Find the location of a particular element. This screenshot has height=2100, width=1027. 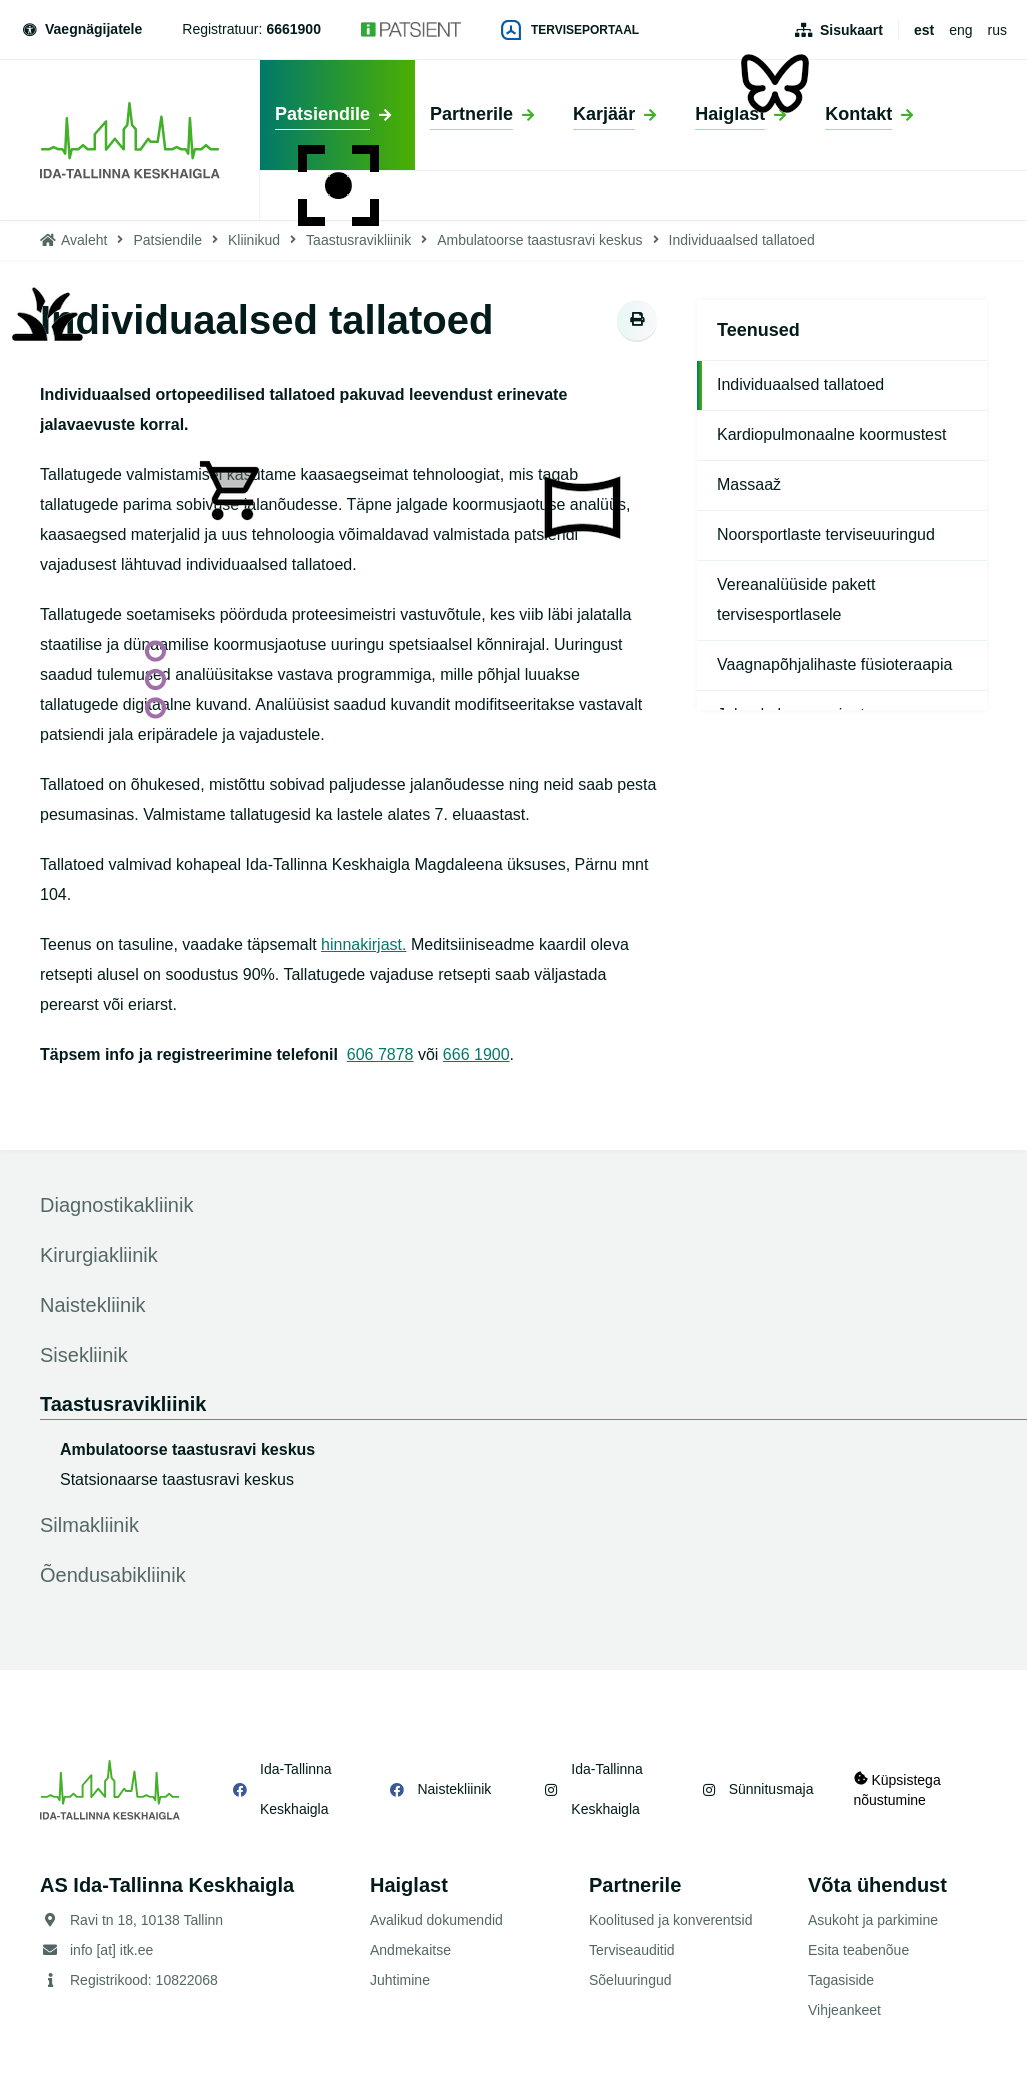

switch to panorama photo mode is located at coordinates (582, 507).